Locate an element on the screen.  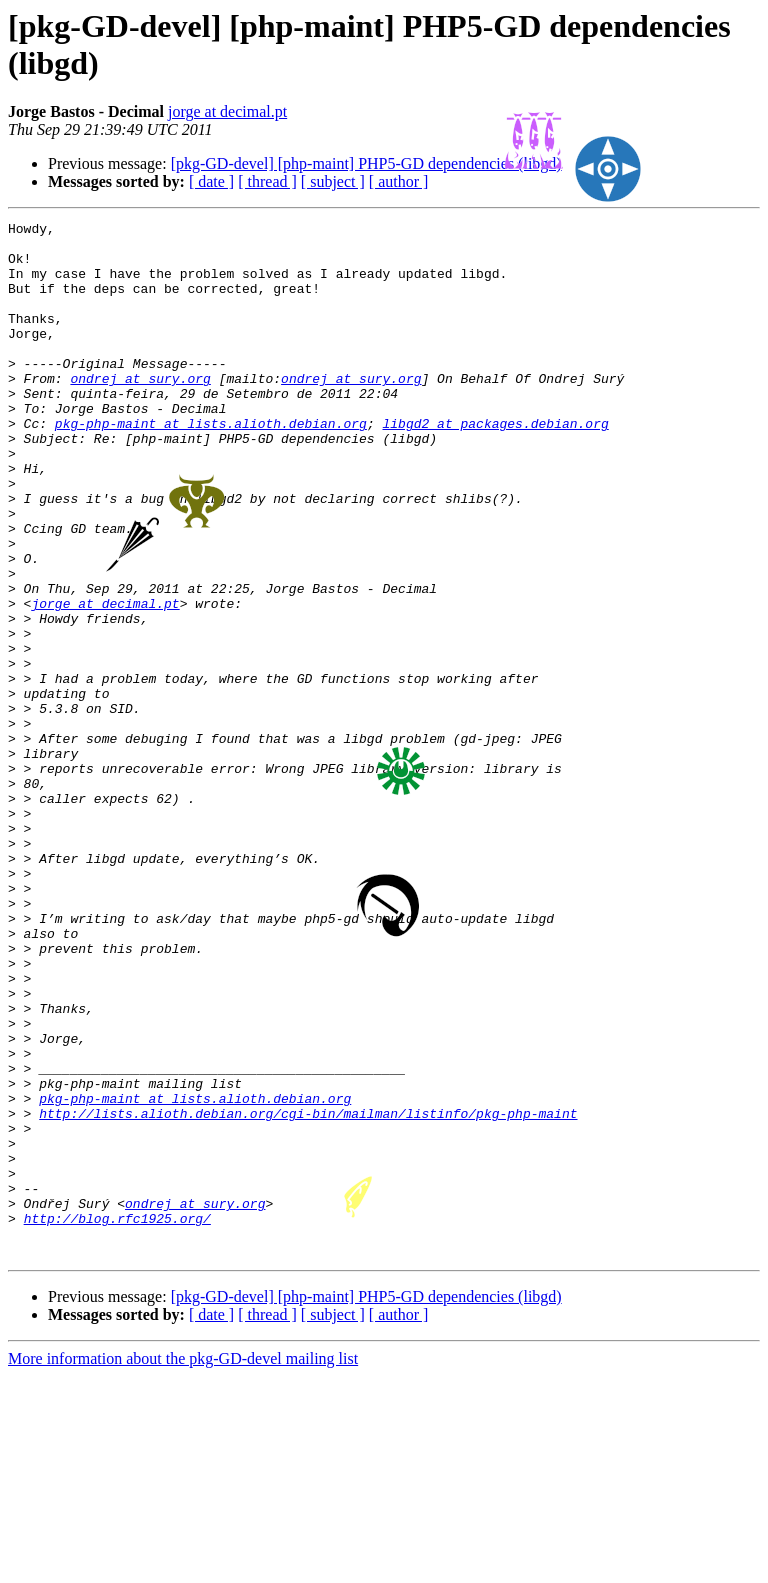
select umbrella bayonet weapon in game inventory is located at coordinates (132, 545).